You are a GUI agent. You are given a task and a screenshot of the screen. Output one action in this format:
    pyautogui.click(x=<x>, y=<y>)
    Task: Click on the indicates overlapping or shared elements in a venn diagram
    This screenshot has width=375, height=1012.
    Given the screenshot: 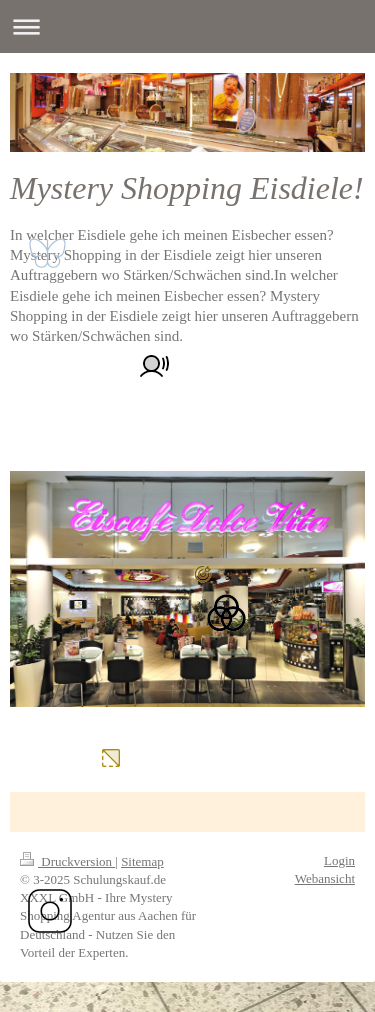 What is the action you would take?
    pyautogui.click(x=226, y=613)
    